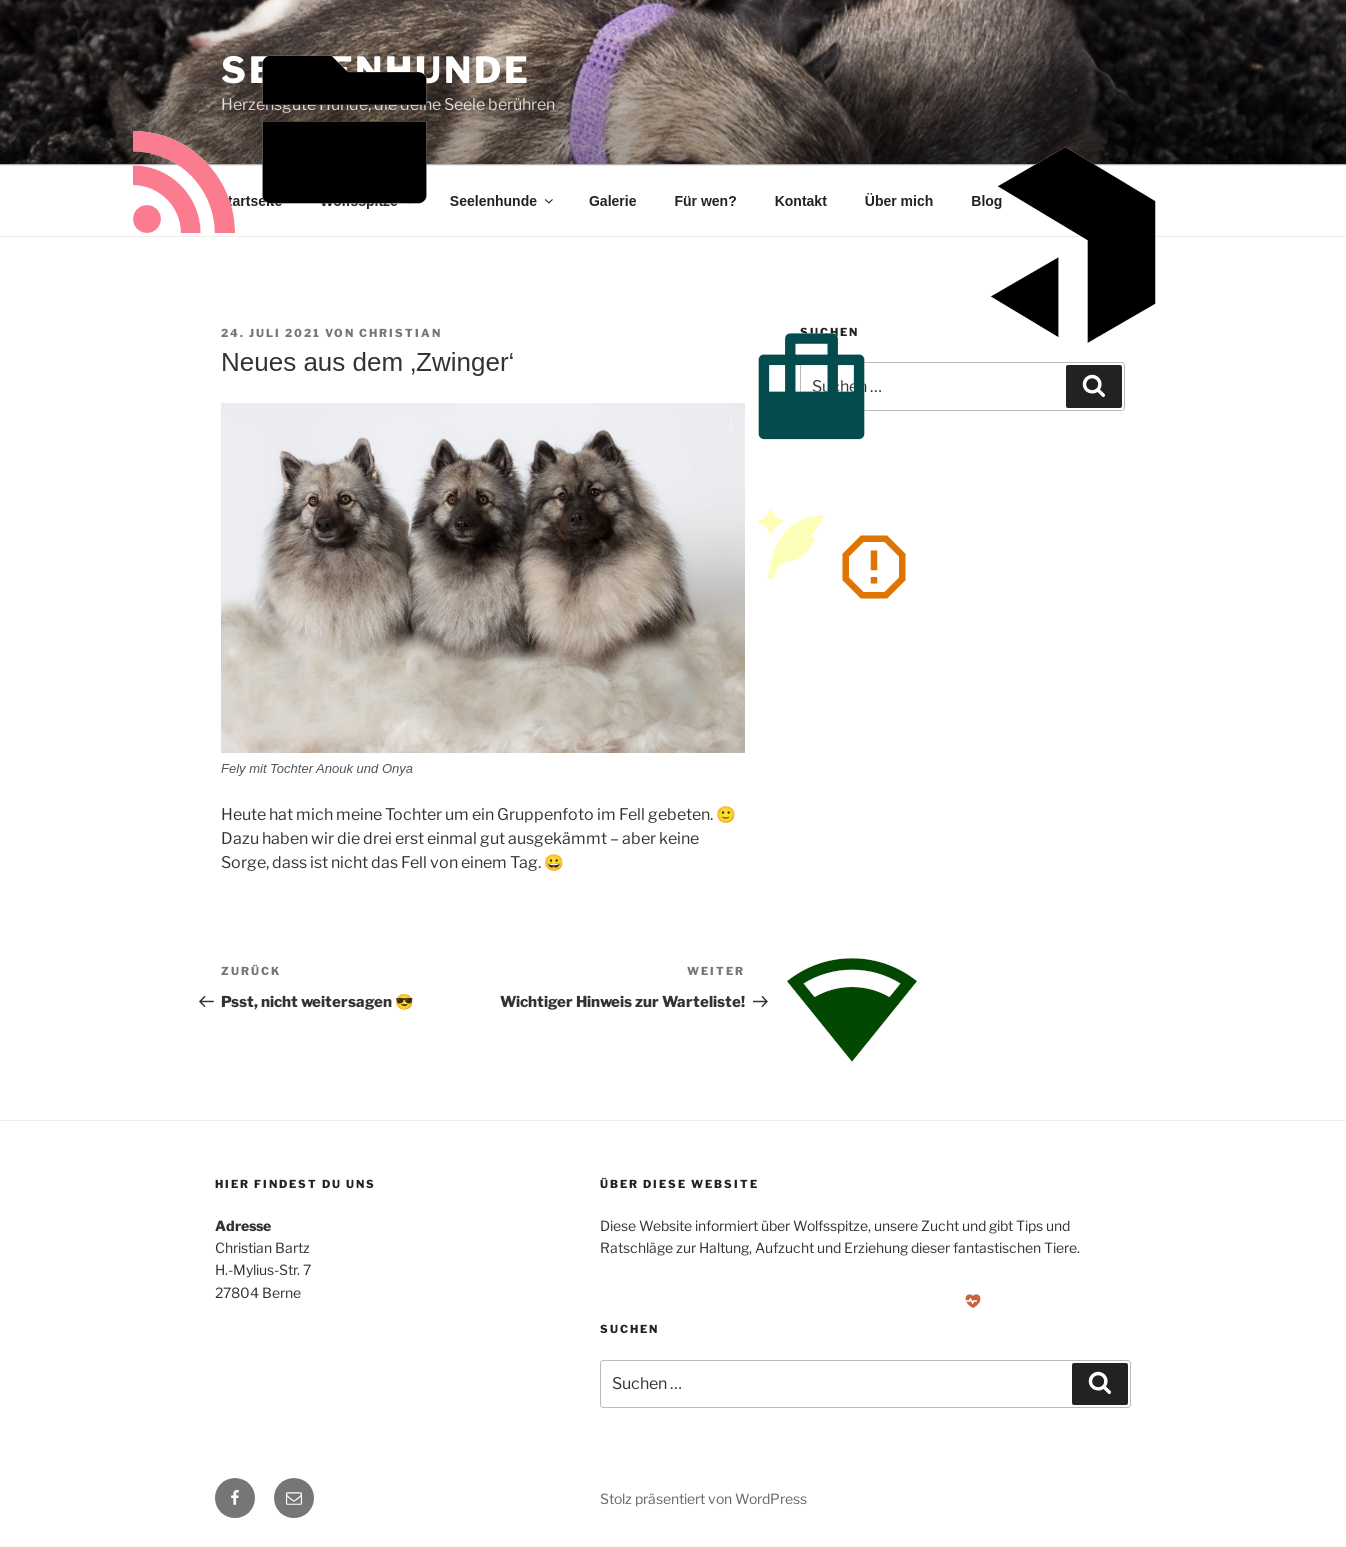 This screenshot has width=1346, height=1547. Describe the element at coordinates (811, 391) in the screenshot. I see `access work or business documents` at that location.